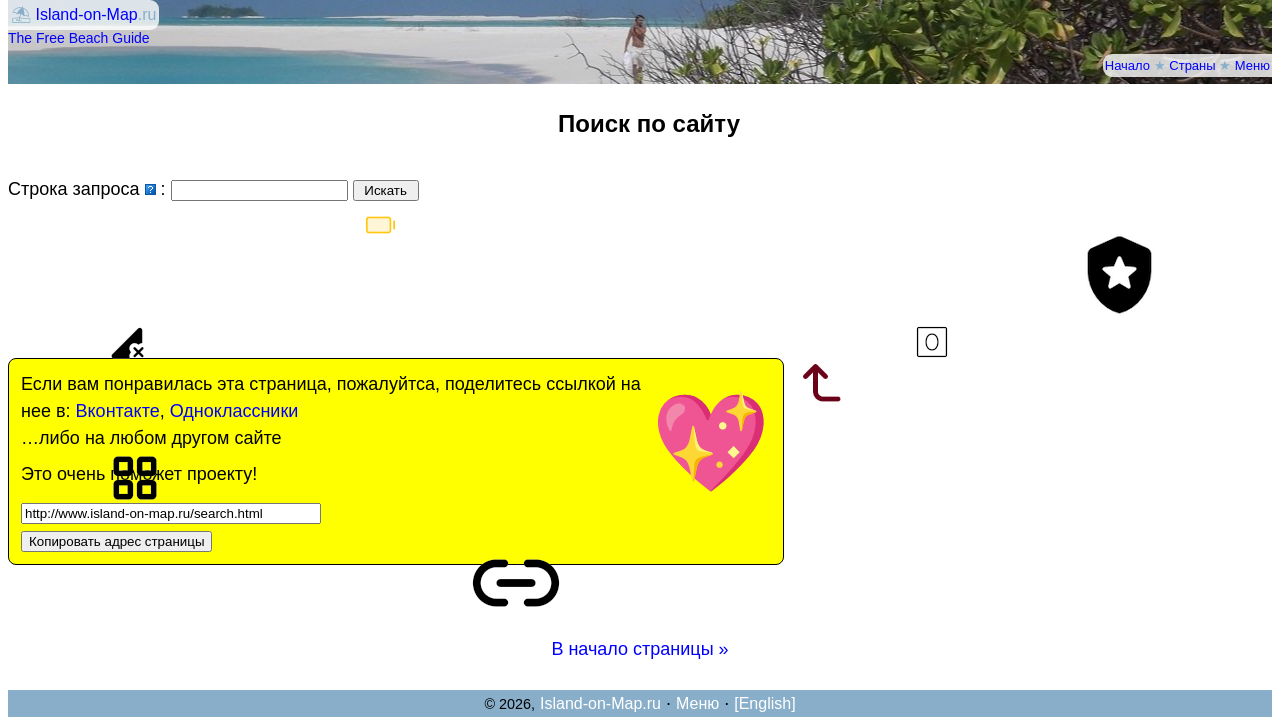  What do you see at coordinates (1119, 274) in the screenshot?
I see `access local police or emergency services` at bounding box center [1119, 274].